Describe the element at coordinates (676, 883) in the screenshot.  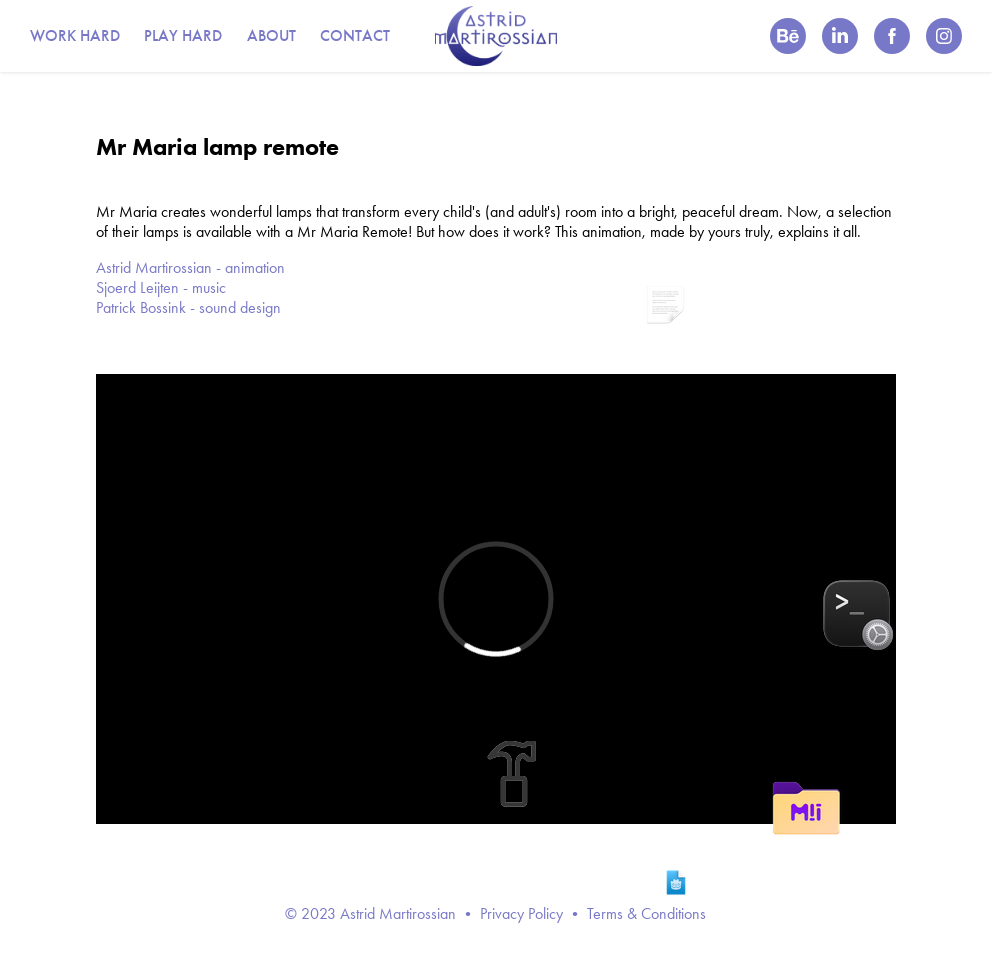
I see `a GDScript file associated with the Godot game engine` at that location.